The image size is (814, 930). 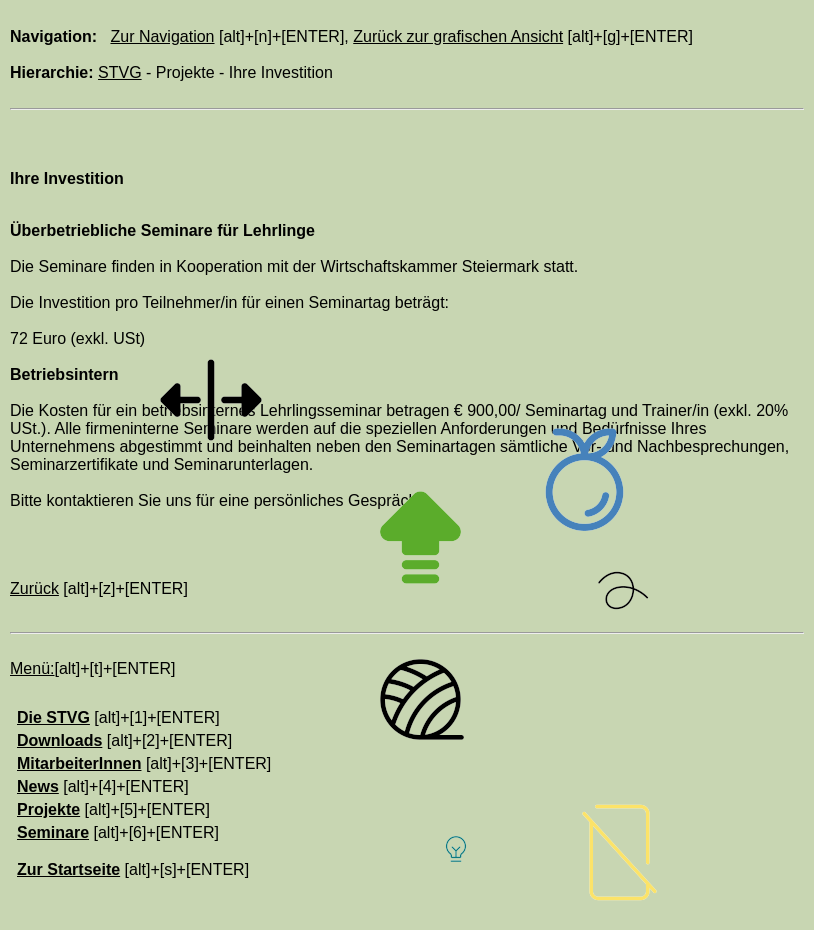 What do you see at coordinates (420, 699) in the screenshot?
I see `access knitting or crochet projects` at bounding box center [420, 699].